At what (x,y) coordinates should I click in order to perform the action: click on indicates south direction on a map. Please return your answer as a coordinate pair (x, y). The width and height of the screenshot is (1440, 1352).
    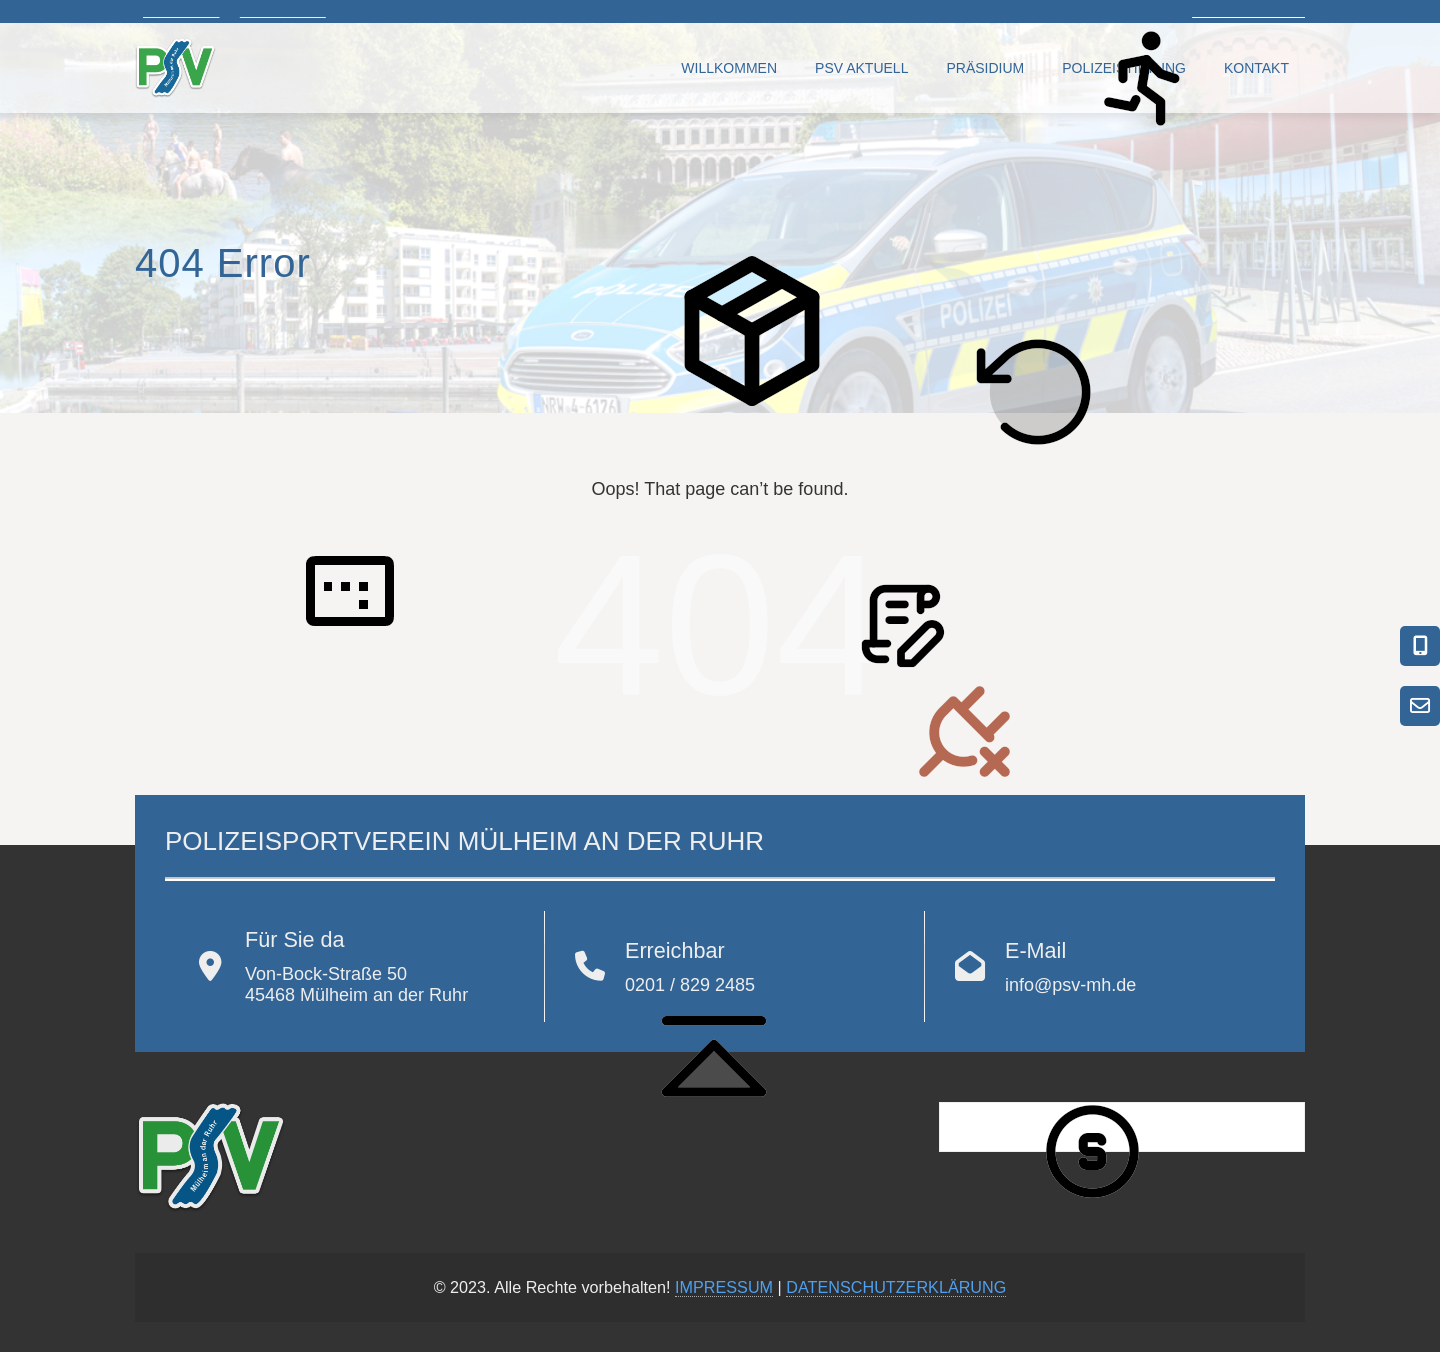
    Looking at the image, I should click on (1092, 1151).